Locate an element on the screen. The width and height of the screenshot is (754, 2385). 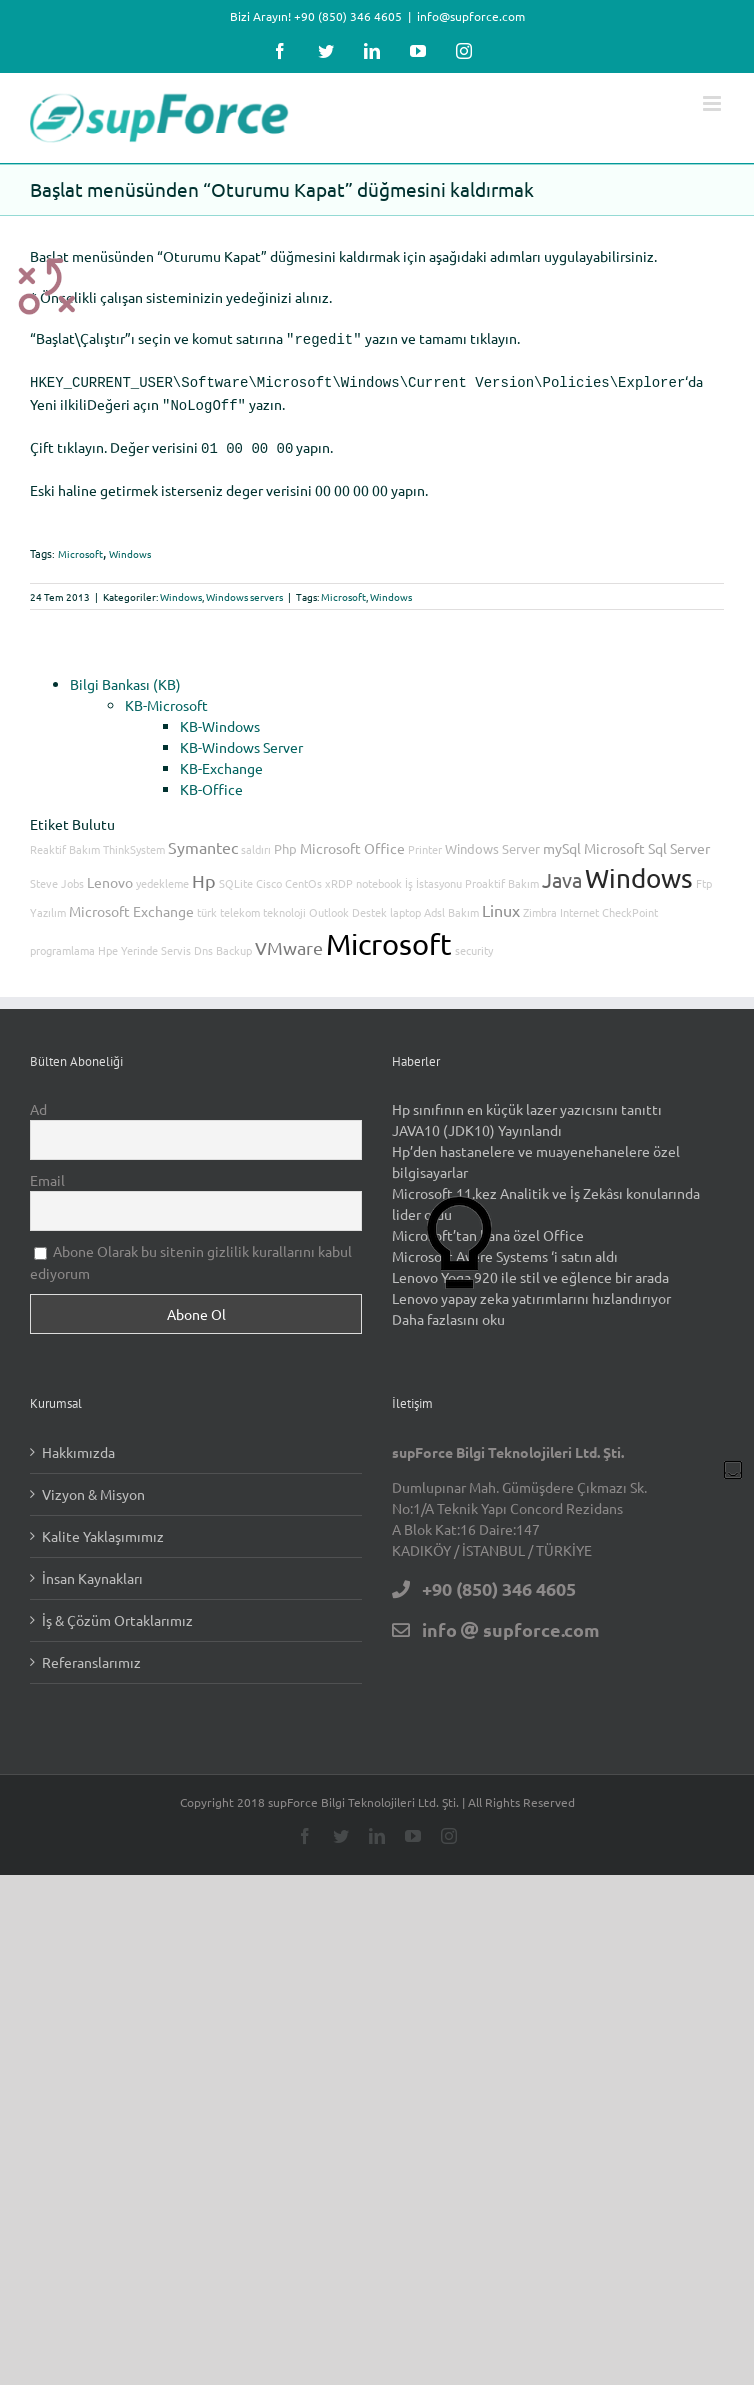
view game plan or strategy options is located at coordinates (44, 286).